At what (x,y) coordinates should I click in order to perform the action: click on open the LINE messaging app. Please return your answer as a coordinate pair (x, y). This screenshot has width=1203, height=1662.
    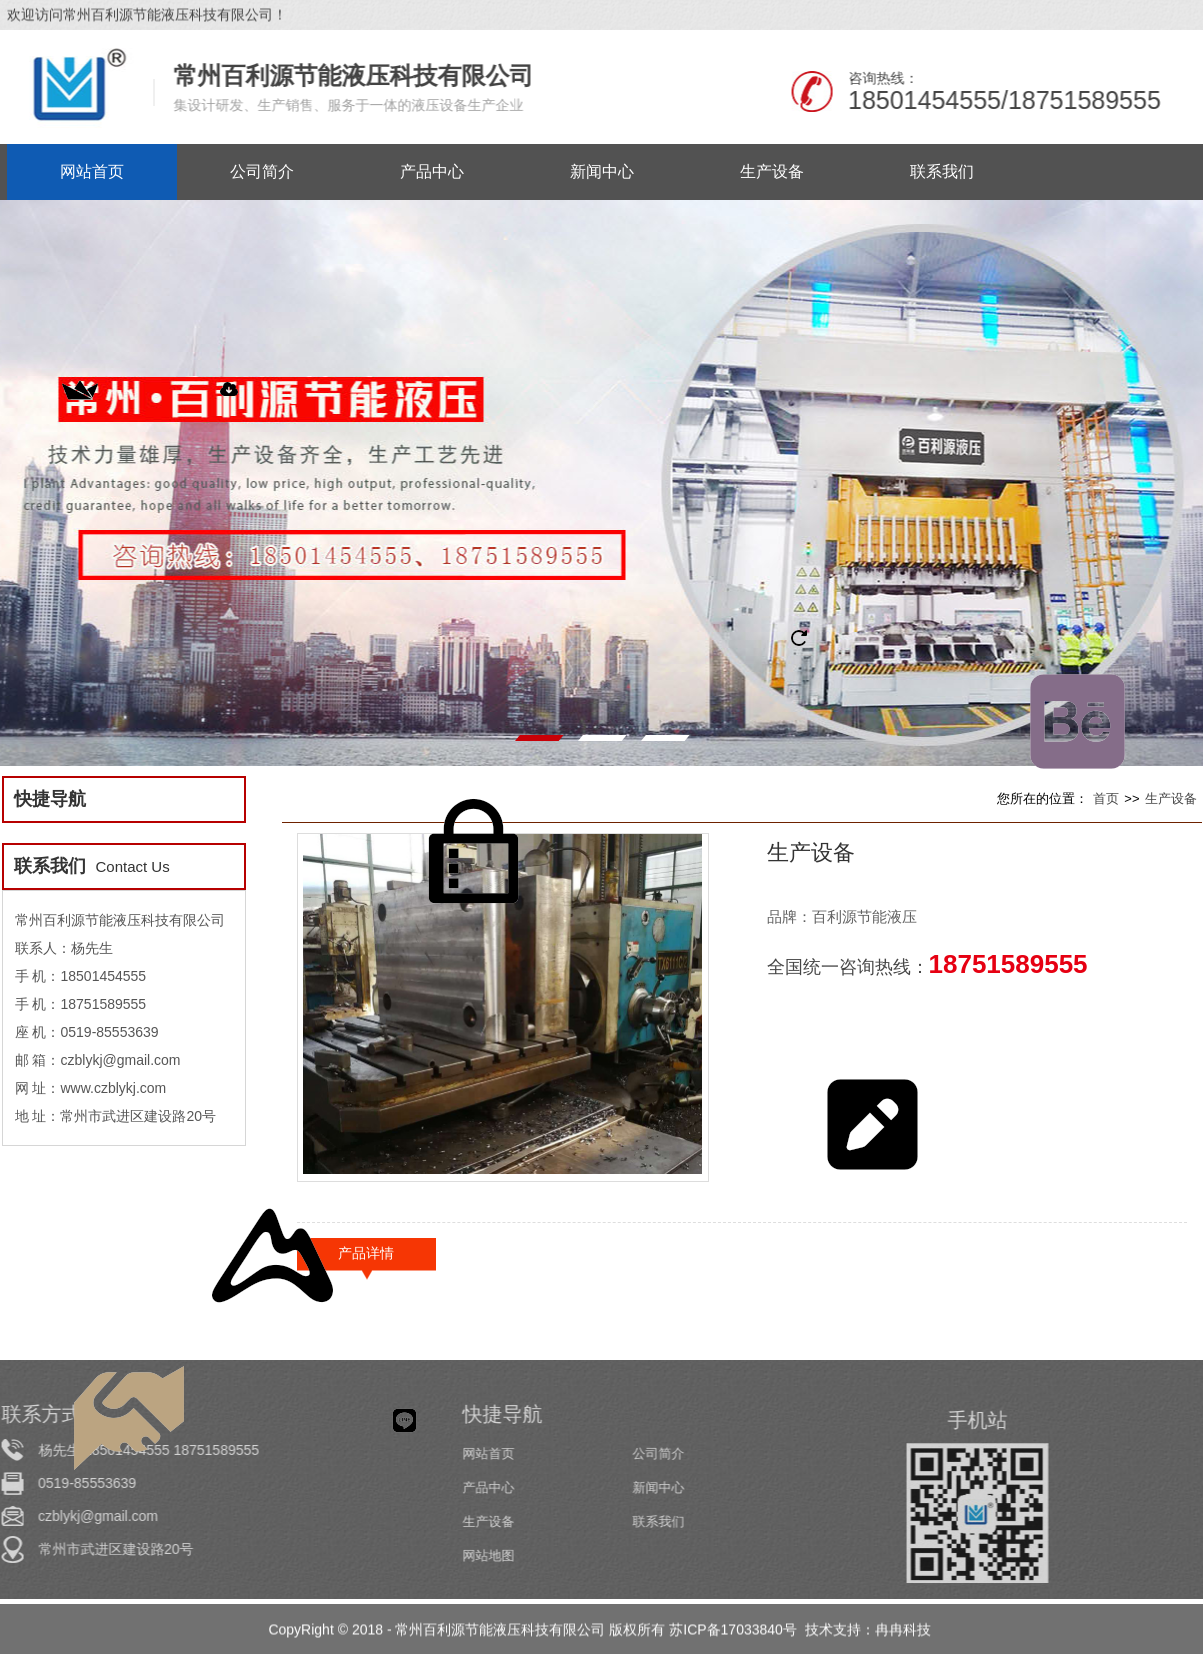
    Looking at the image, I should click on (404, 1420).